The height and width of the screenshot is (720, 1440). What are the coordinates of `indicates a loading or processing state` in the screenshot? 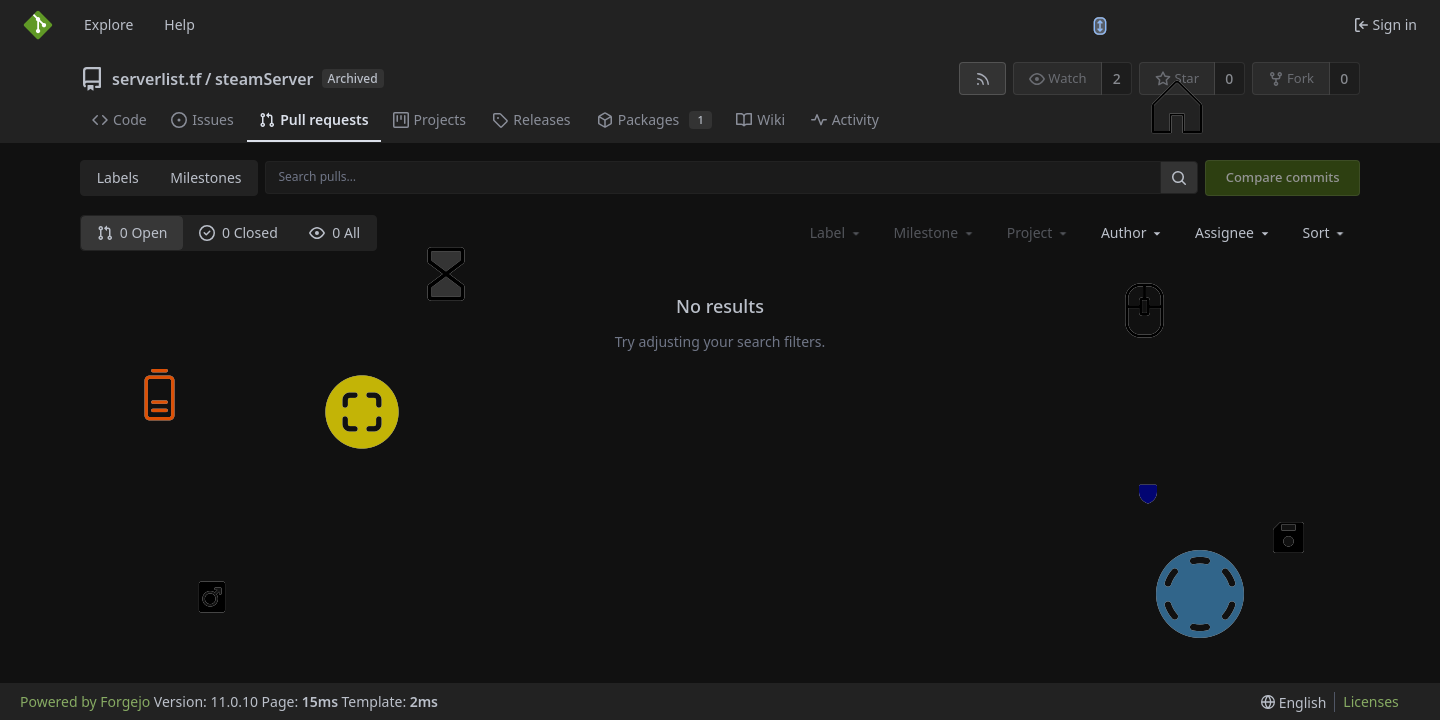 It's located at (446, 274).